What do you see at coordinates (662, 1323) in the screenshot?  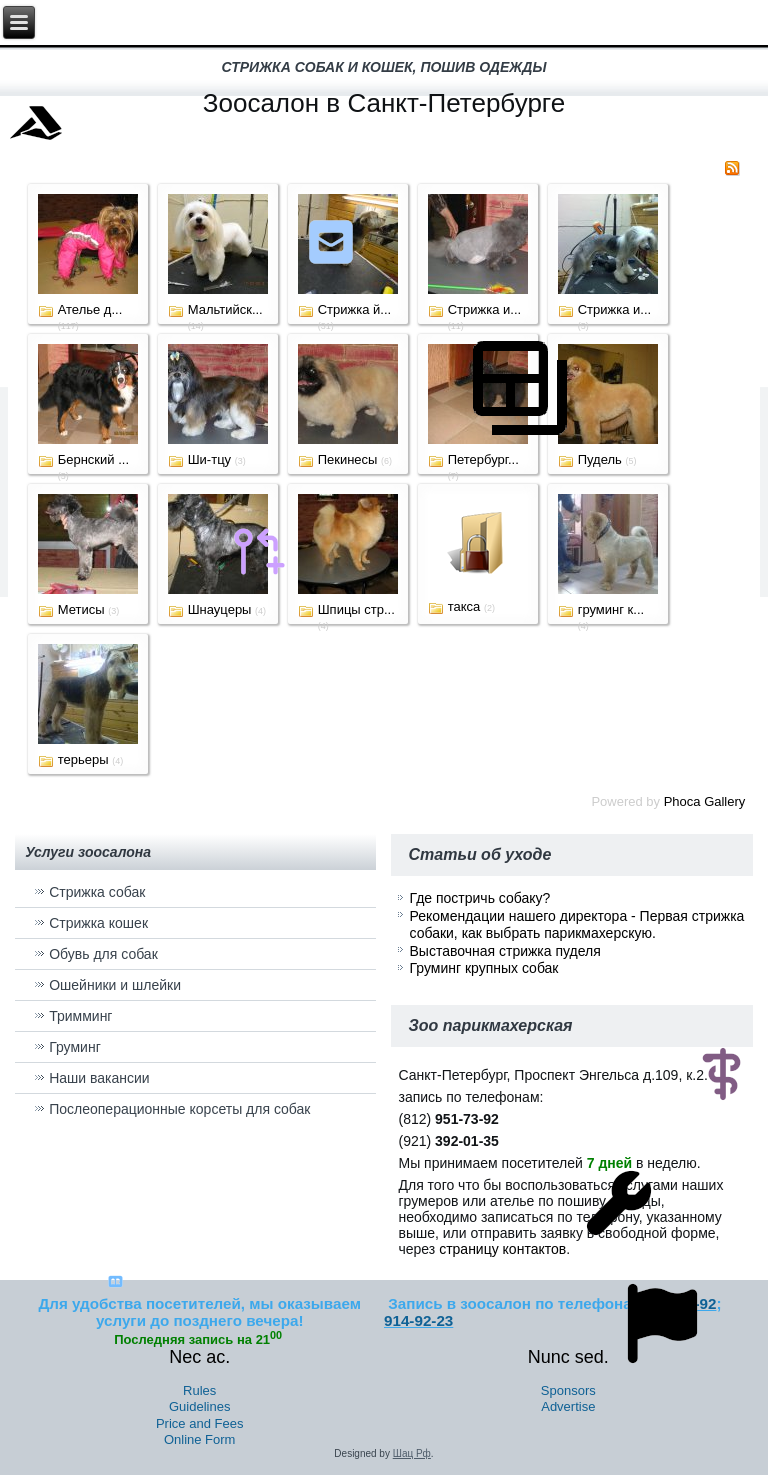 I see `flag or report content` at bounding box center [662, 1323].